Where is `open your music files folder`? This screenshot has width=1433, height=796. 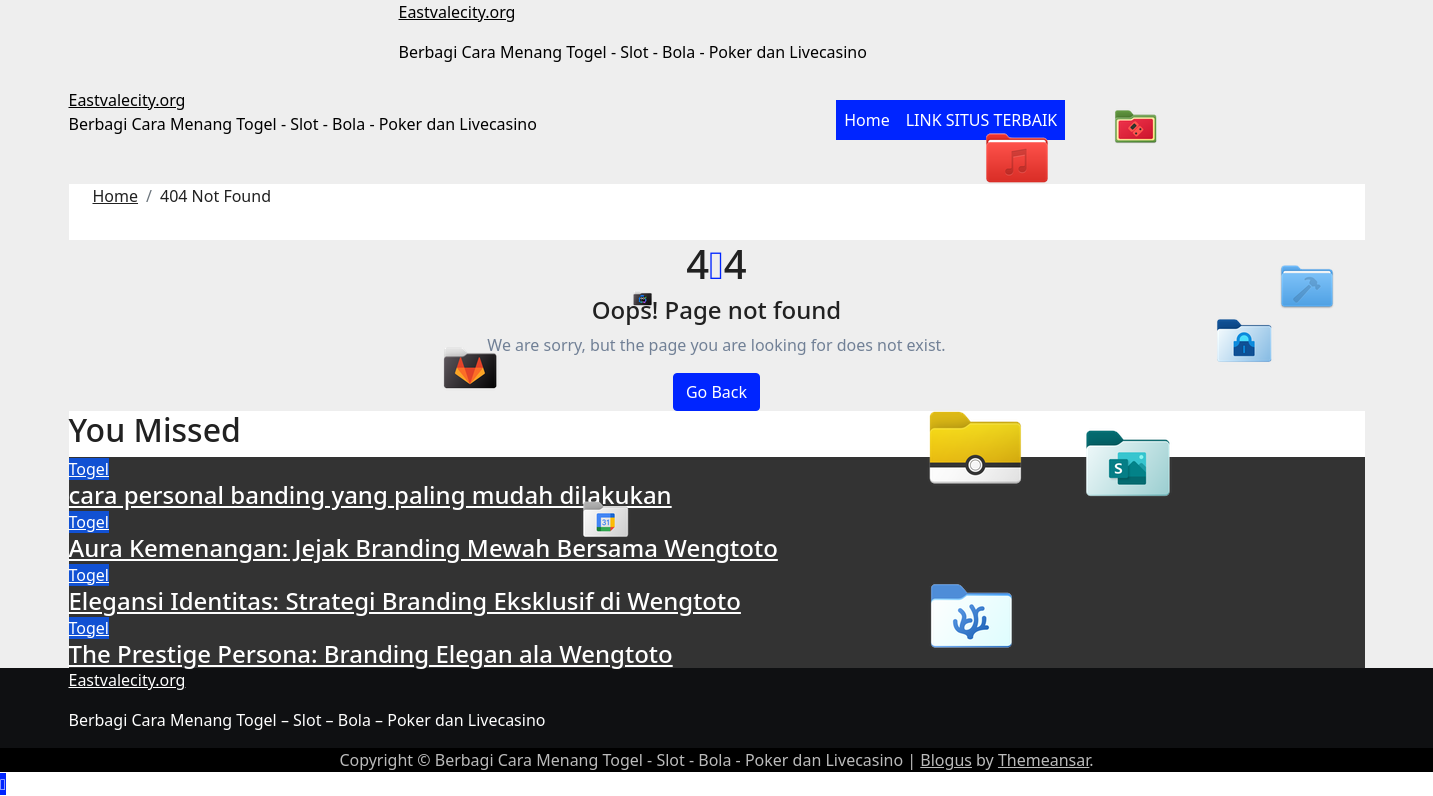
open your music files folder is located at coordinates (1017, 158).